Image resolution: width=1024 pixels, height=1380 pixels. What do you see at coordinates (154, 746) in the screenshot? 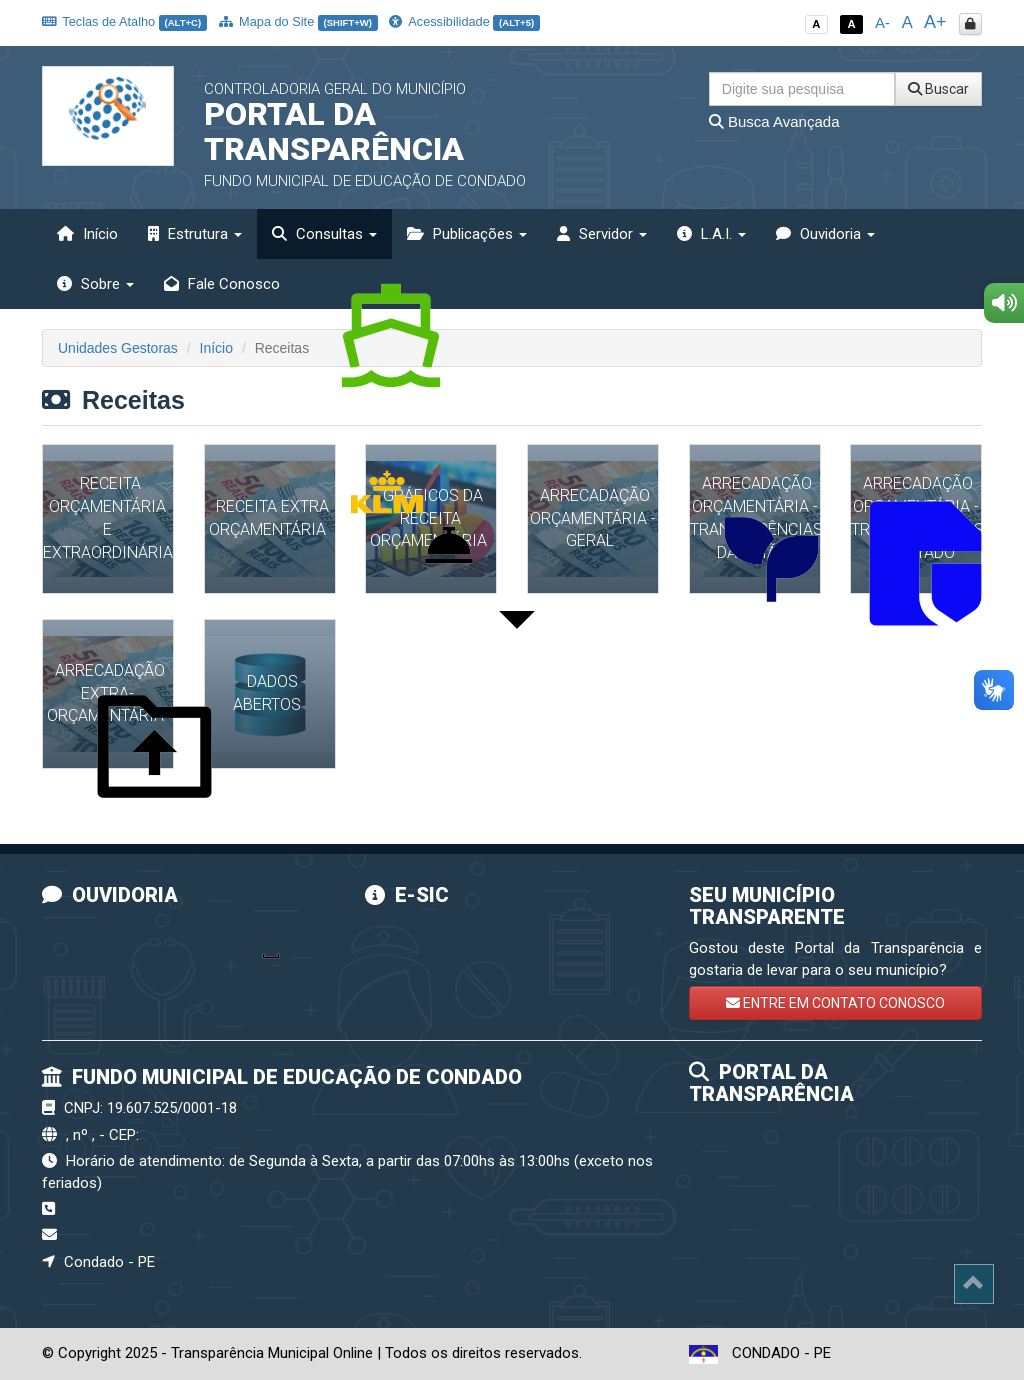
I see `upload files to a folder` at bounding box center [154, 746].